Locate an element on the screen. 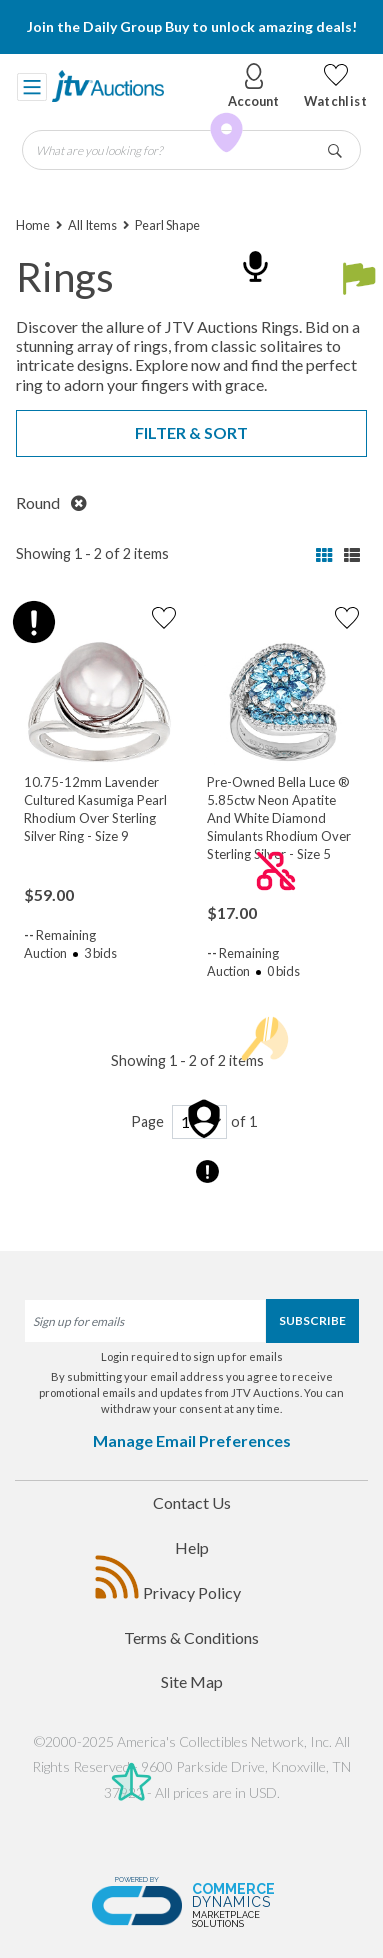 Image resolution: width=383 pixels, height=1958 pixels. discord golden bug hunter badge indicating elite bug reporter status is located at coordinates (265, 1038).